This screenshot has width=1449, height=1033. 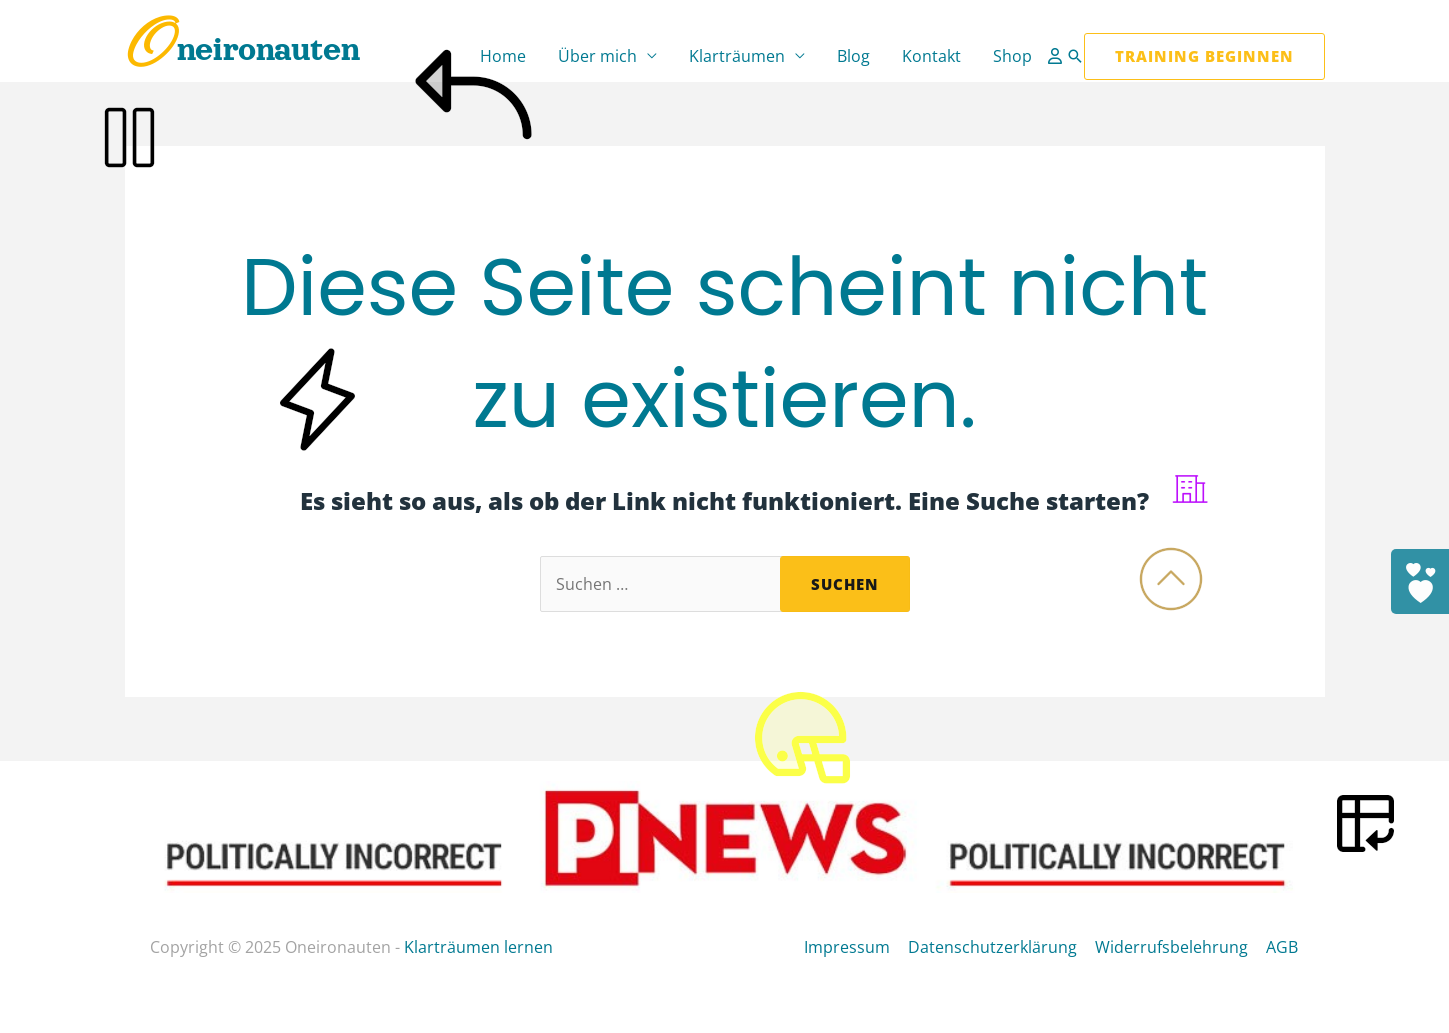 What do you see at coordinates (1171, 579) in the screenshot?
I see `scroll up or return to top` at bounding box center [1171, 579].